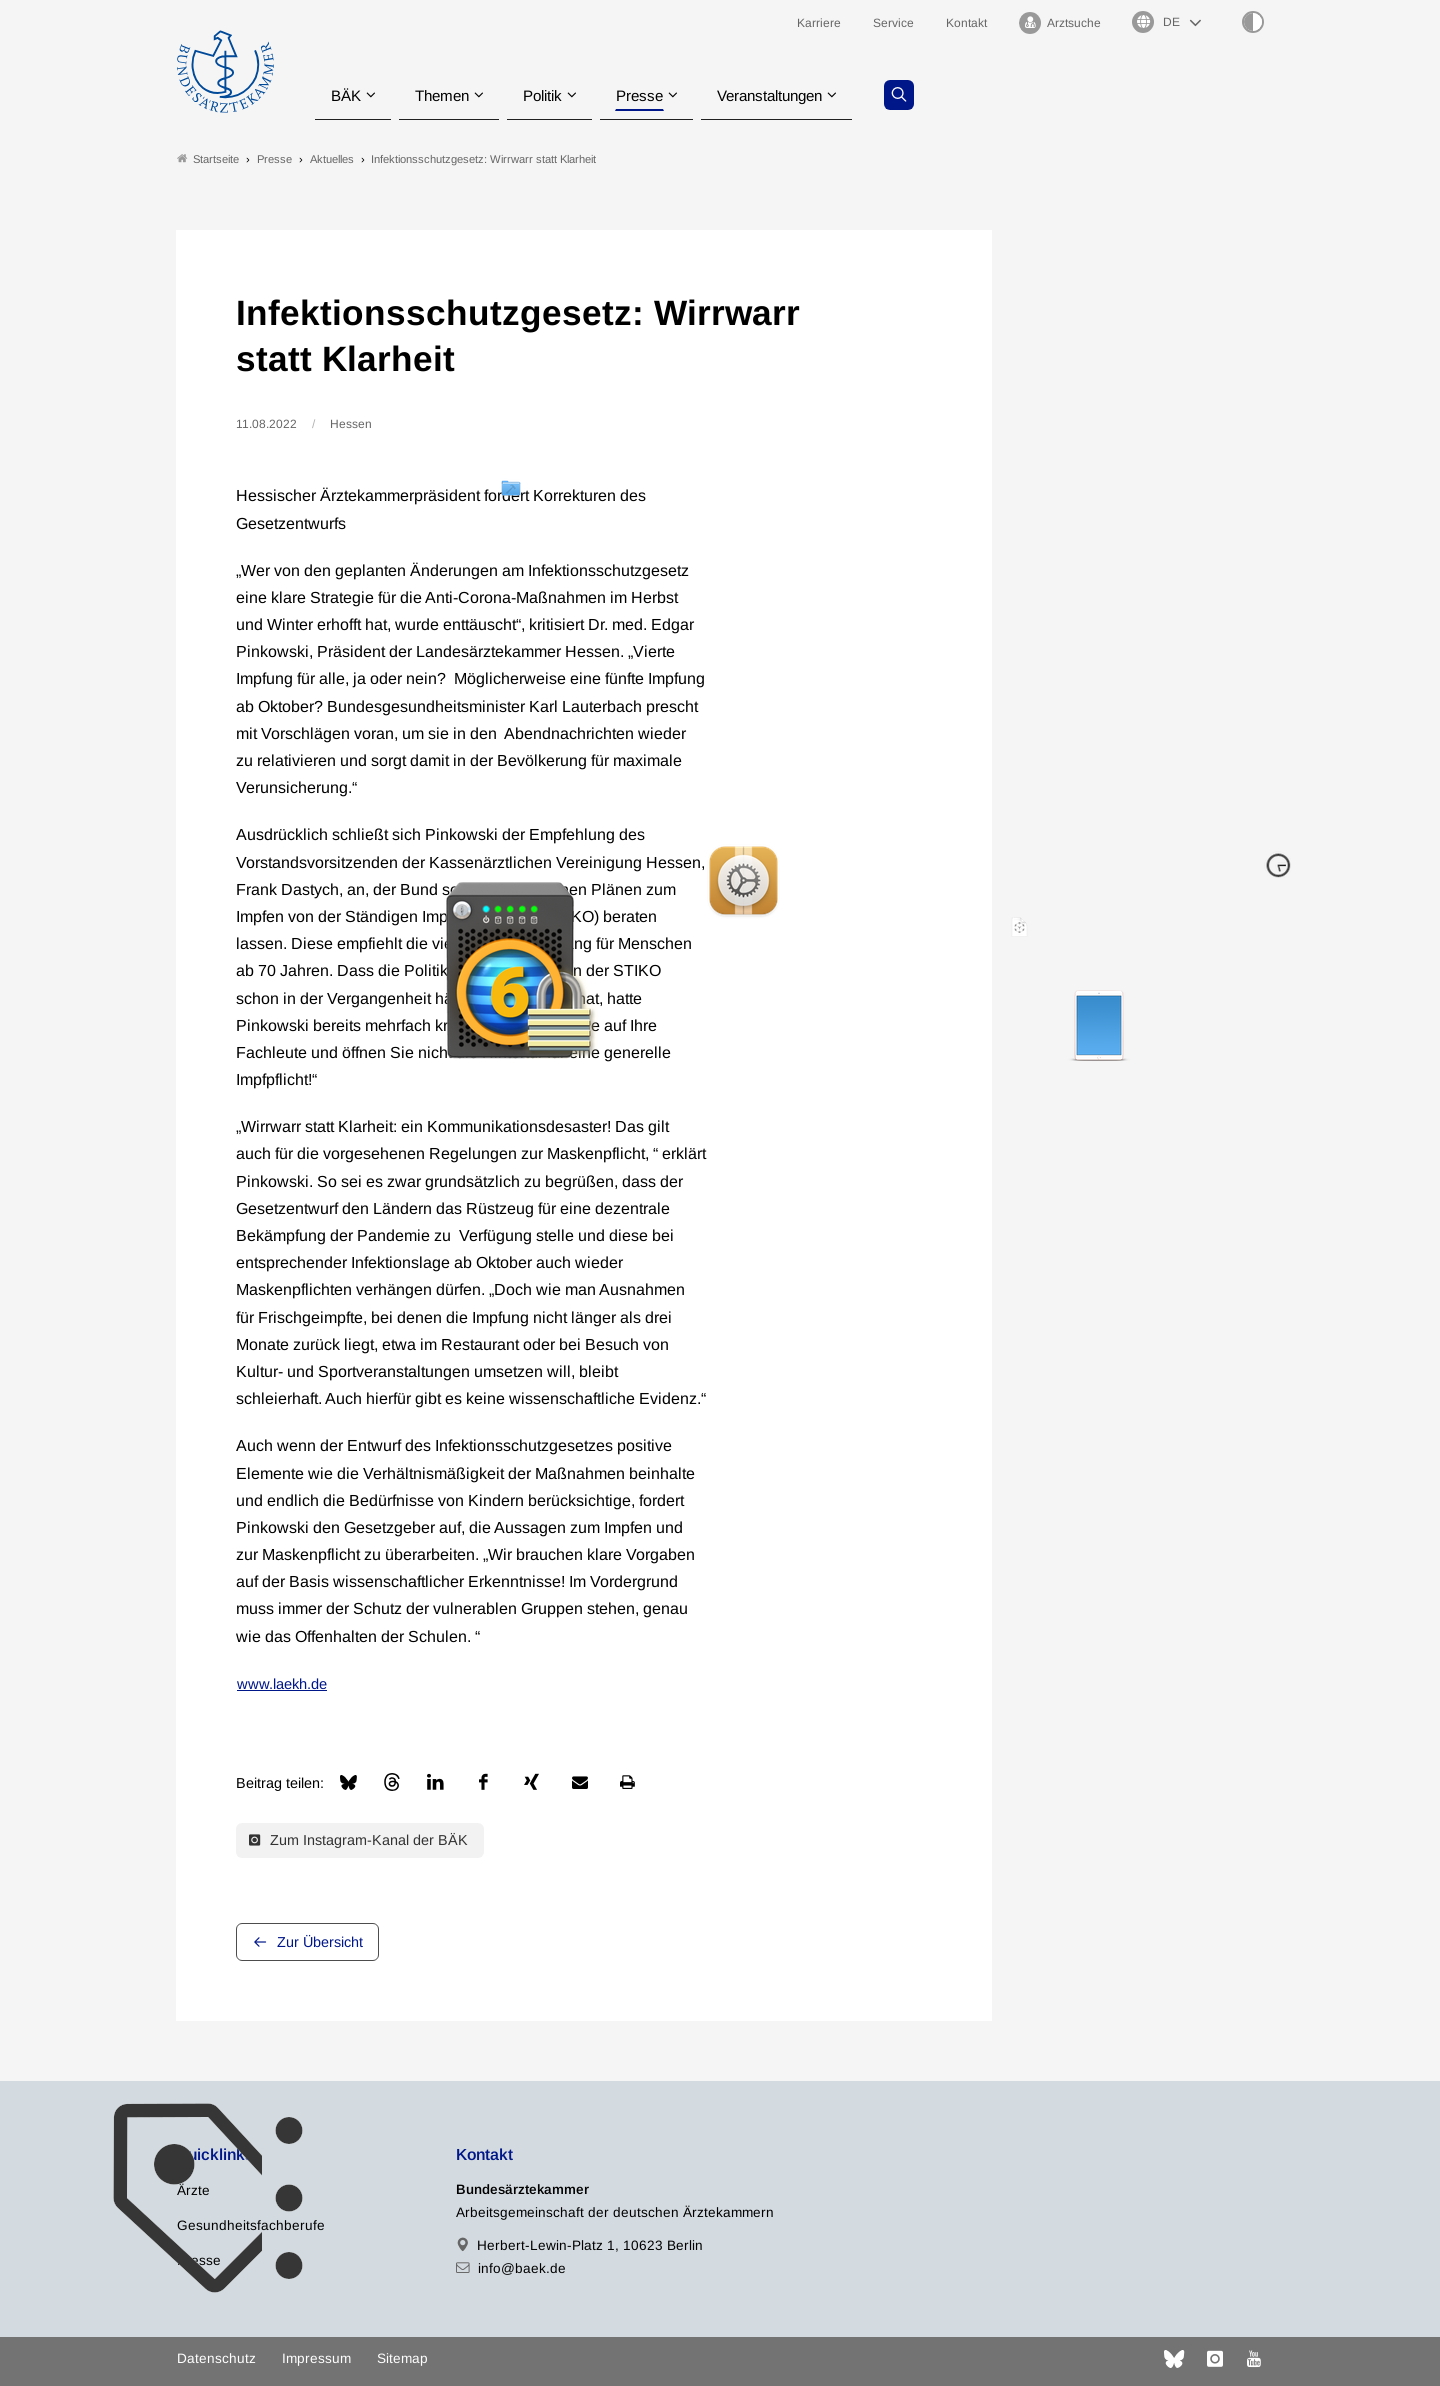  What do you see at coordinates (510, 970) in the screenshot?
I see `locked RAID 6 storage array` at bounding box center [510, 970].